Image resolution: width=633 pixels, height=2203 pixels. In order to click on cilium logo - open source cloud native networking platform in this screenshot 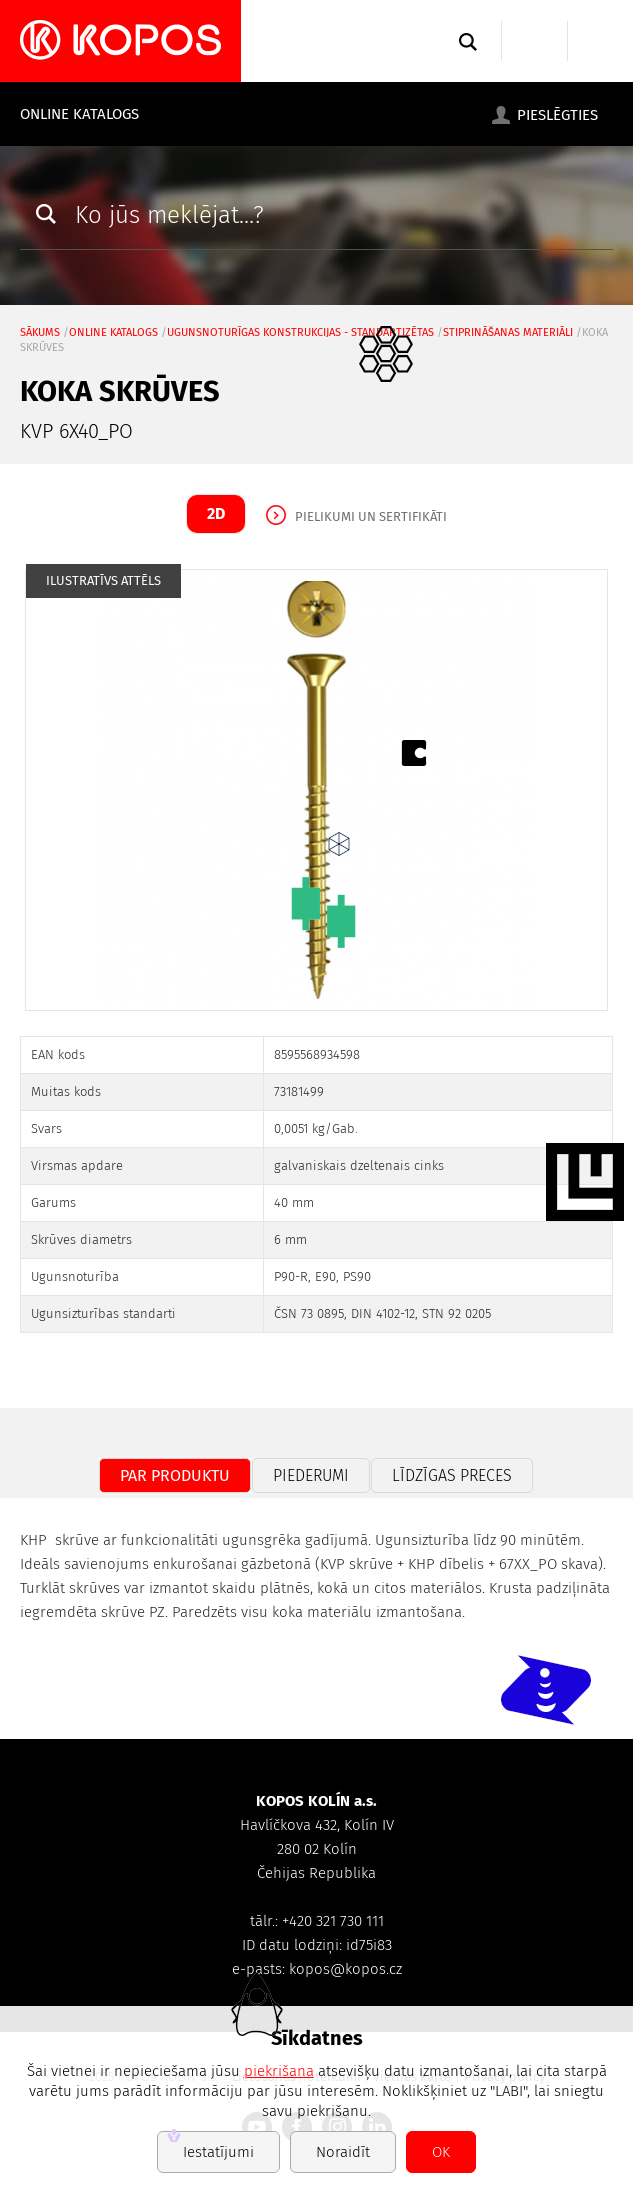, I will do `click(386, 354)`.